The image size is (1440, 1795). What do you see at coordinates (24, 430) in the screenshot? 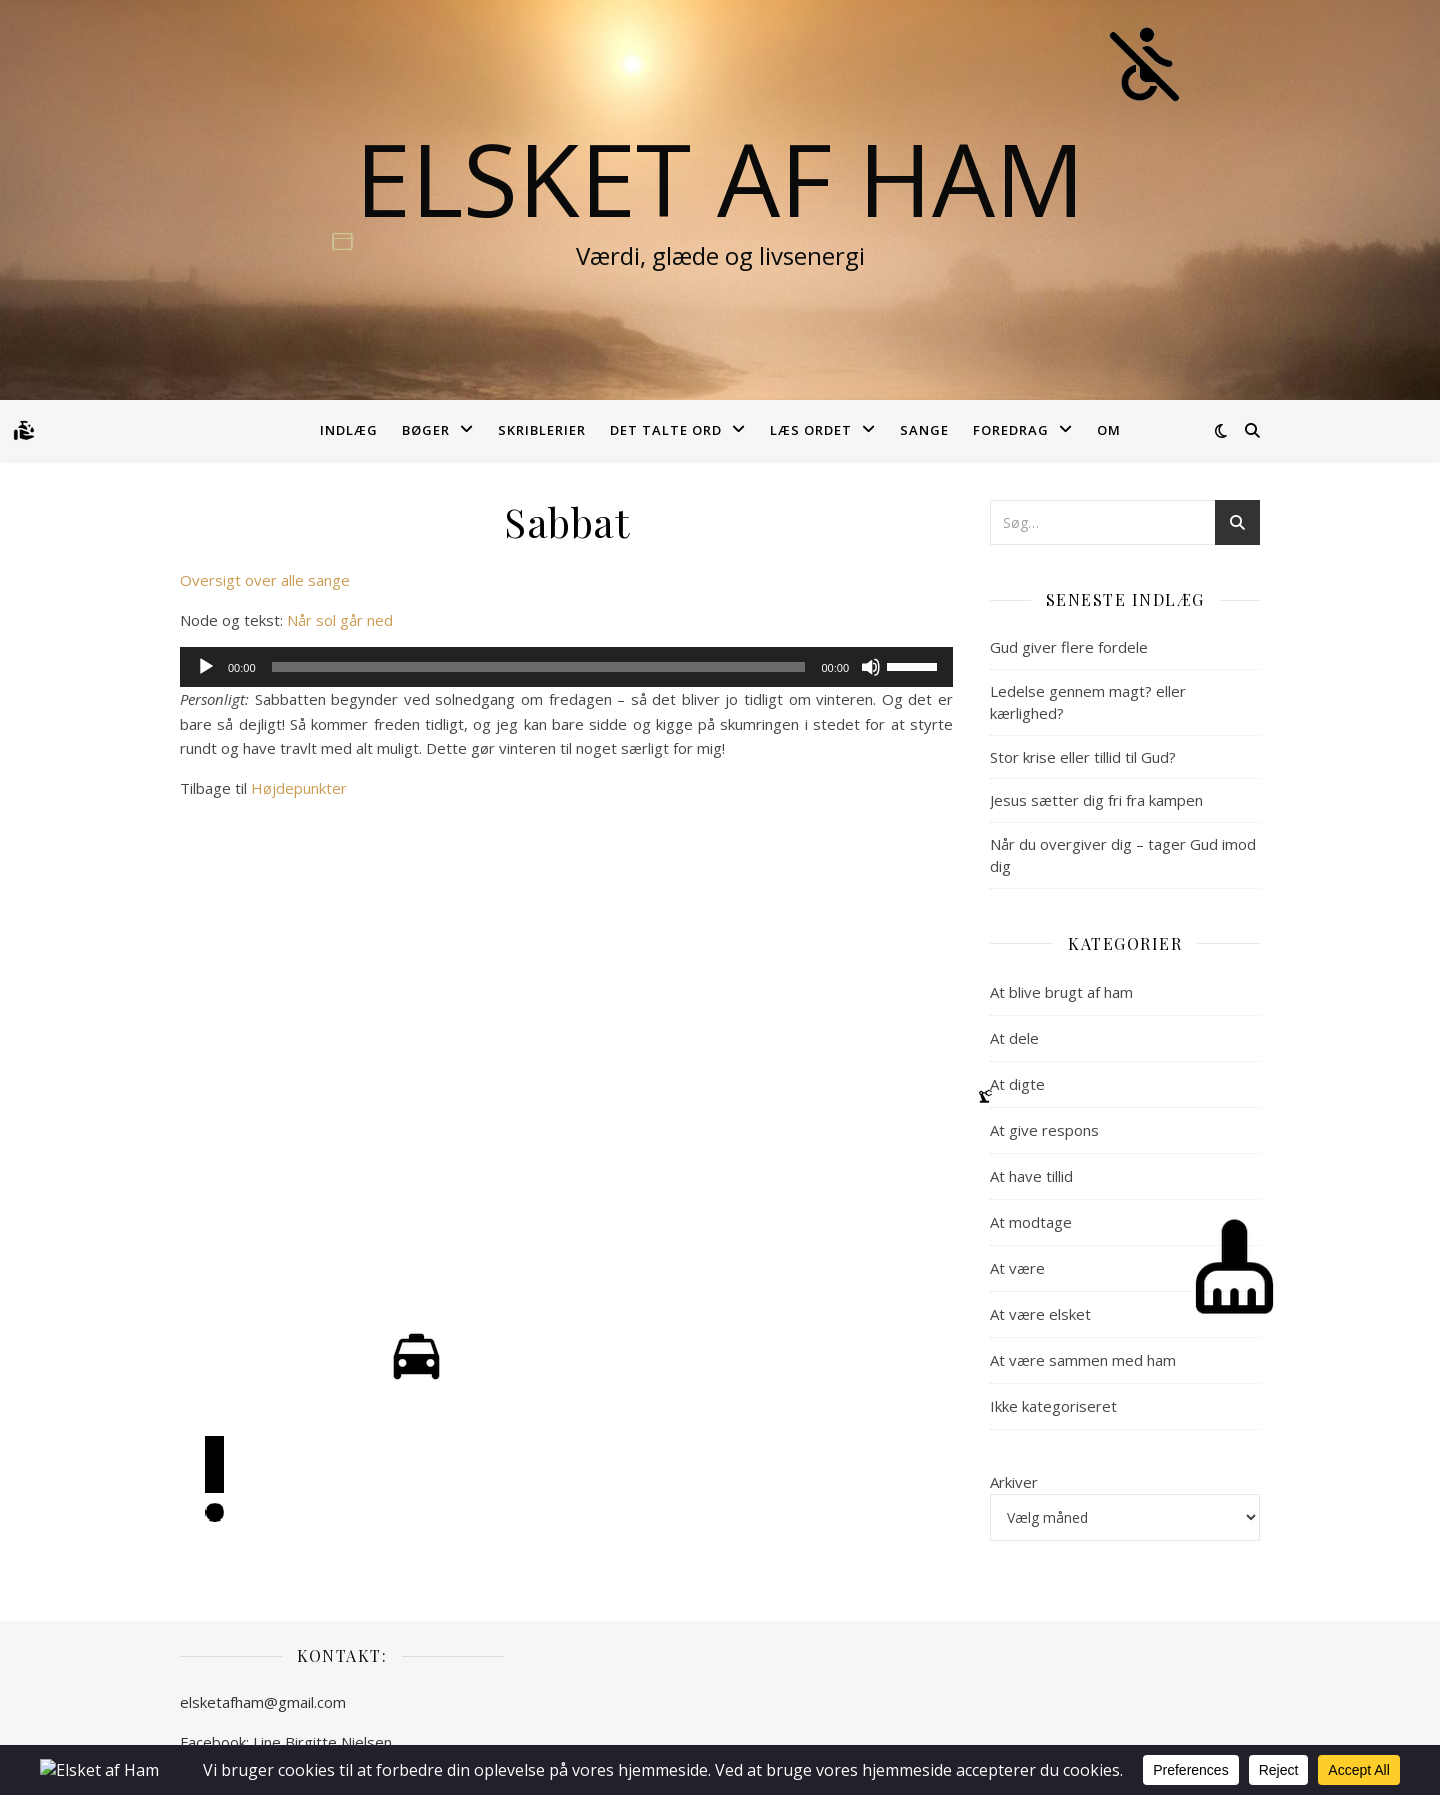
I see `hand washing or hygiene reminder` at bounding box center [24, 430].